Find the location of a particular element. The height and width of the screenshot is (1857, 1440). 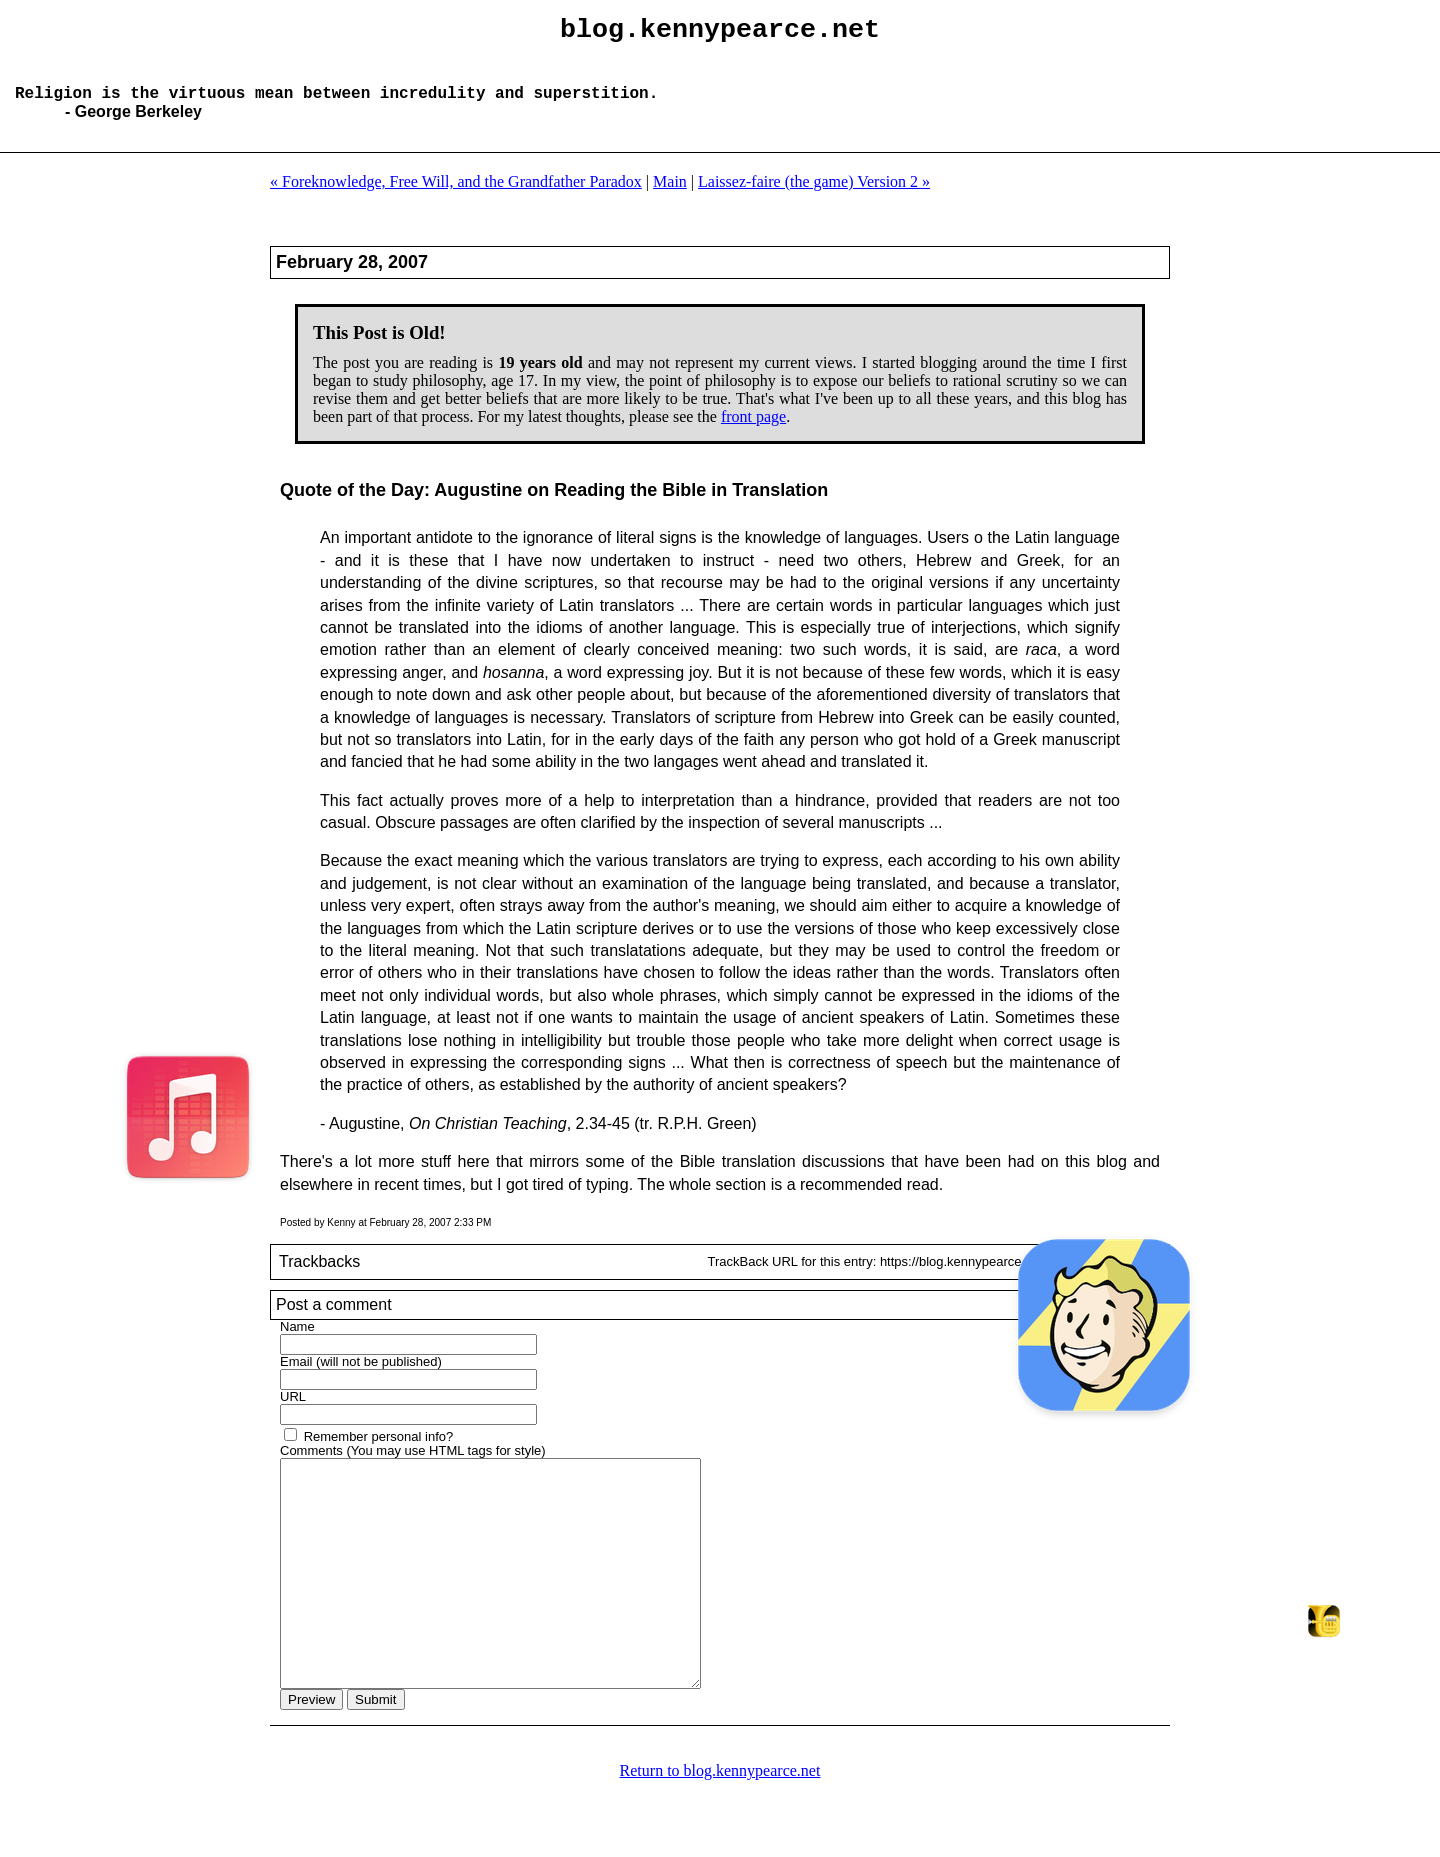

open the music player app is located at coordinates (188, 1117).